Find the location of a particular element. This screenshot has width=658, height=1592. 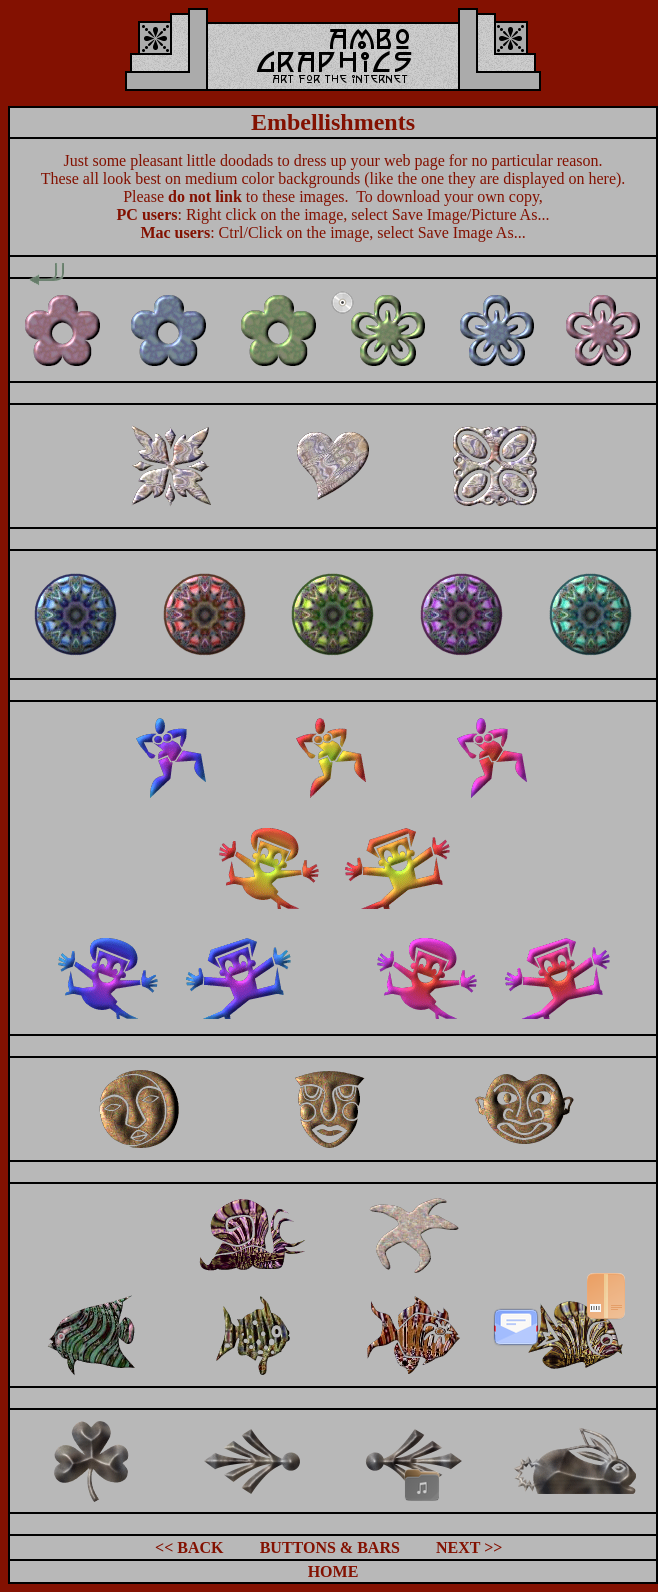

reply to all recipients in an email thread is located at coordinates (46, 272).